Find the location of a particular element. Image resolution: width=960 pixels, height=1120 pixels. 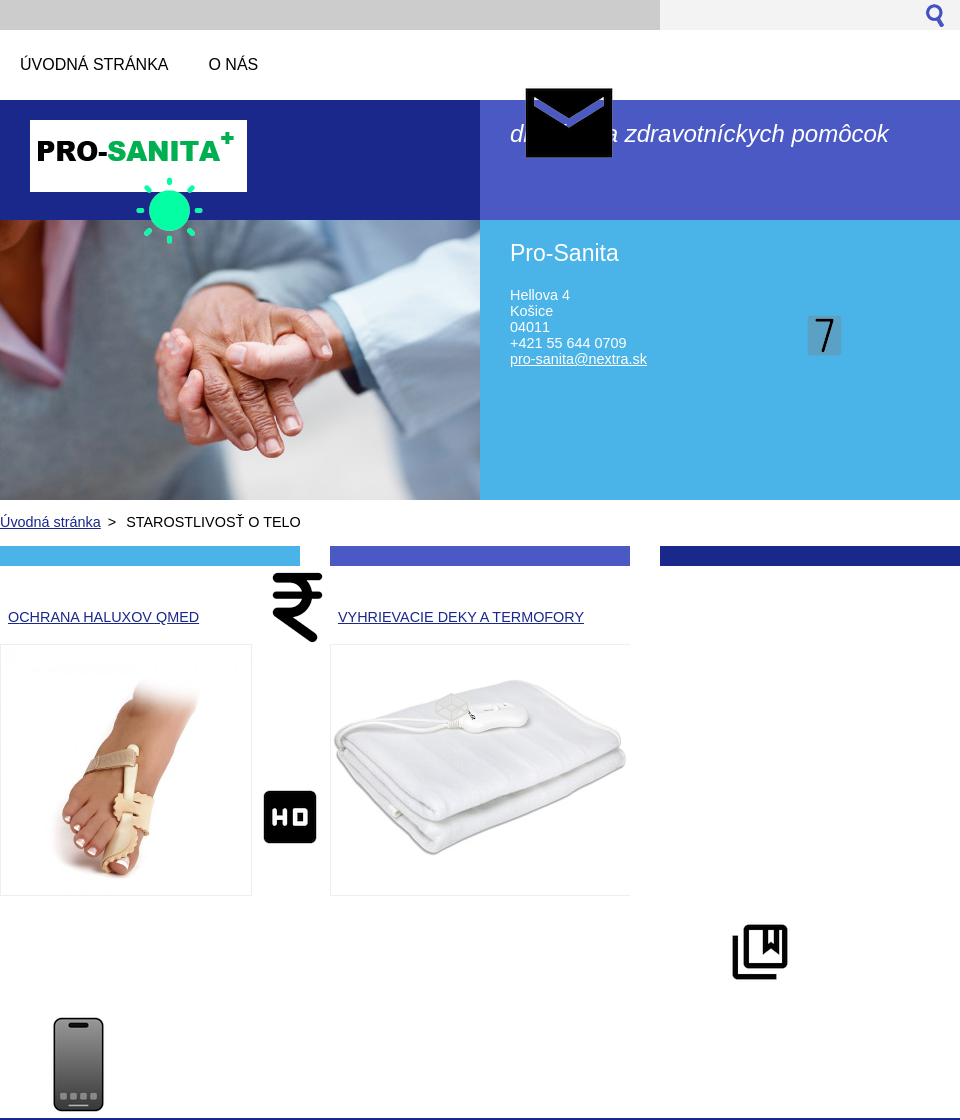

open CodePen profile or projects is located at coordinates (451, 707).